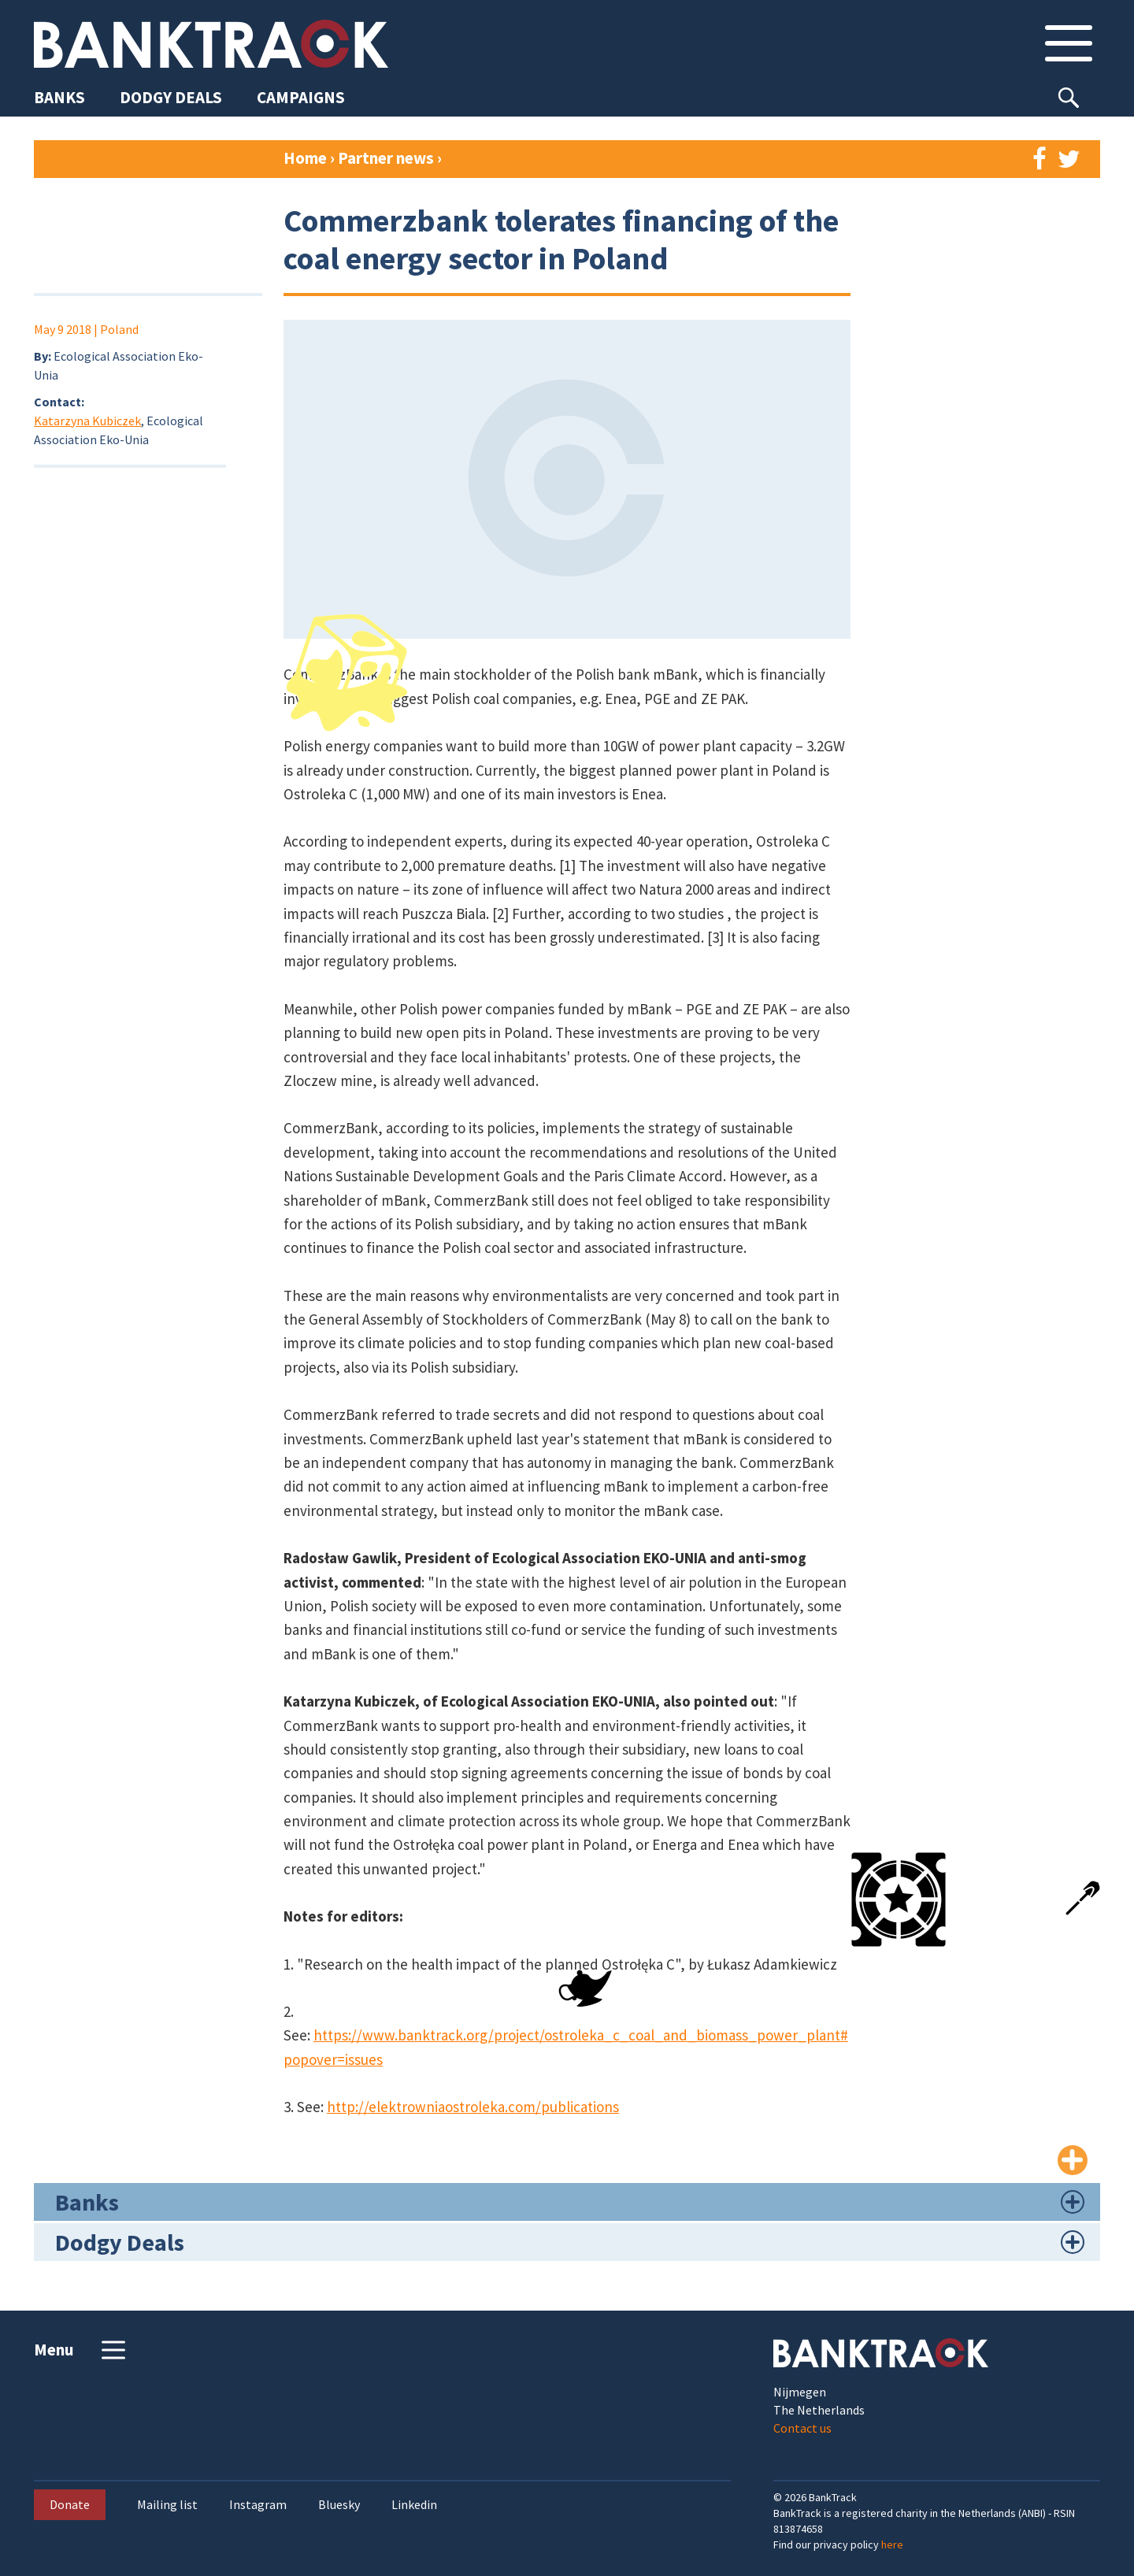  Describe the element at coordinates (1083, 1899) in the screenshot. I see `equip digging or excavation tool` at that location.